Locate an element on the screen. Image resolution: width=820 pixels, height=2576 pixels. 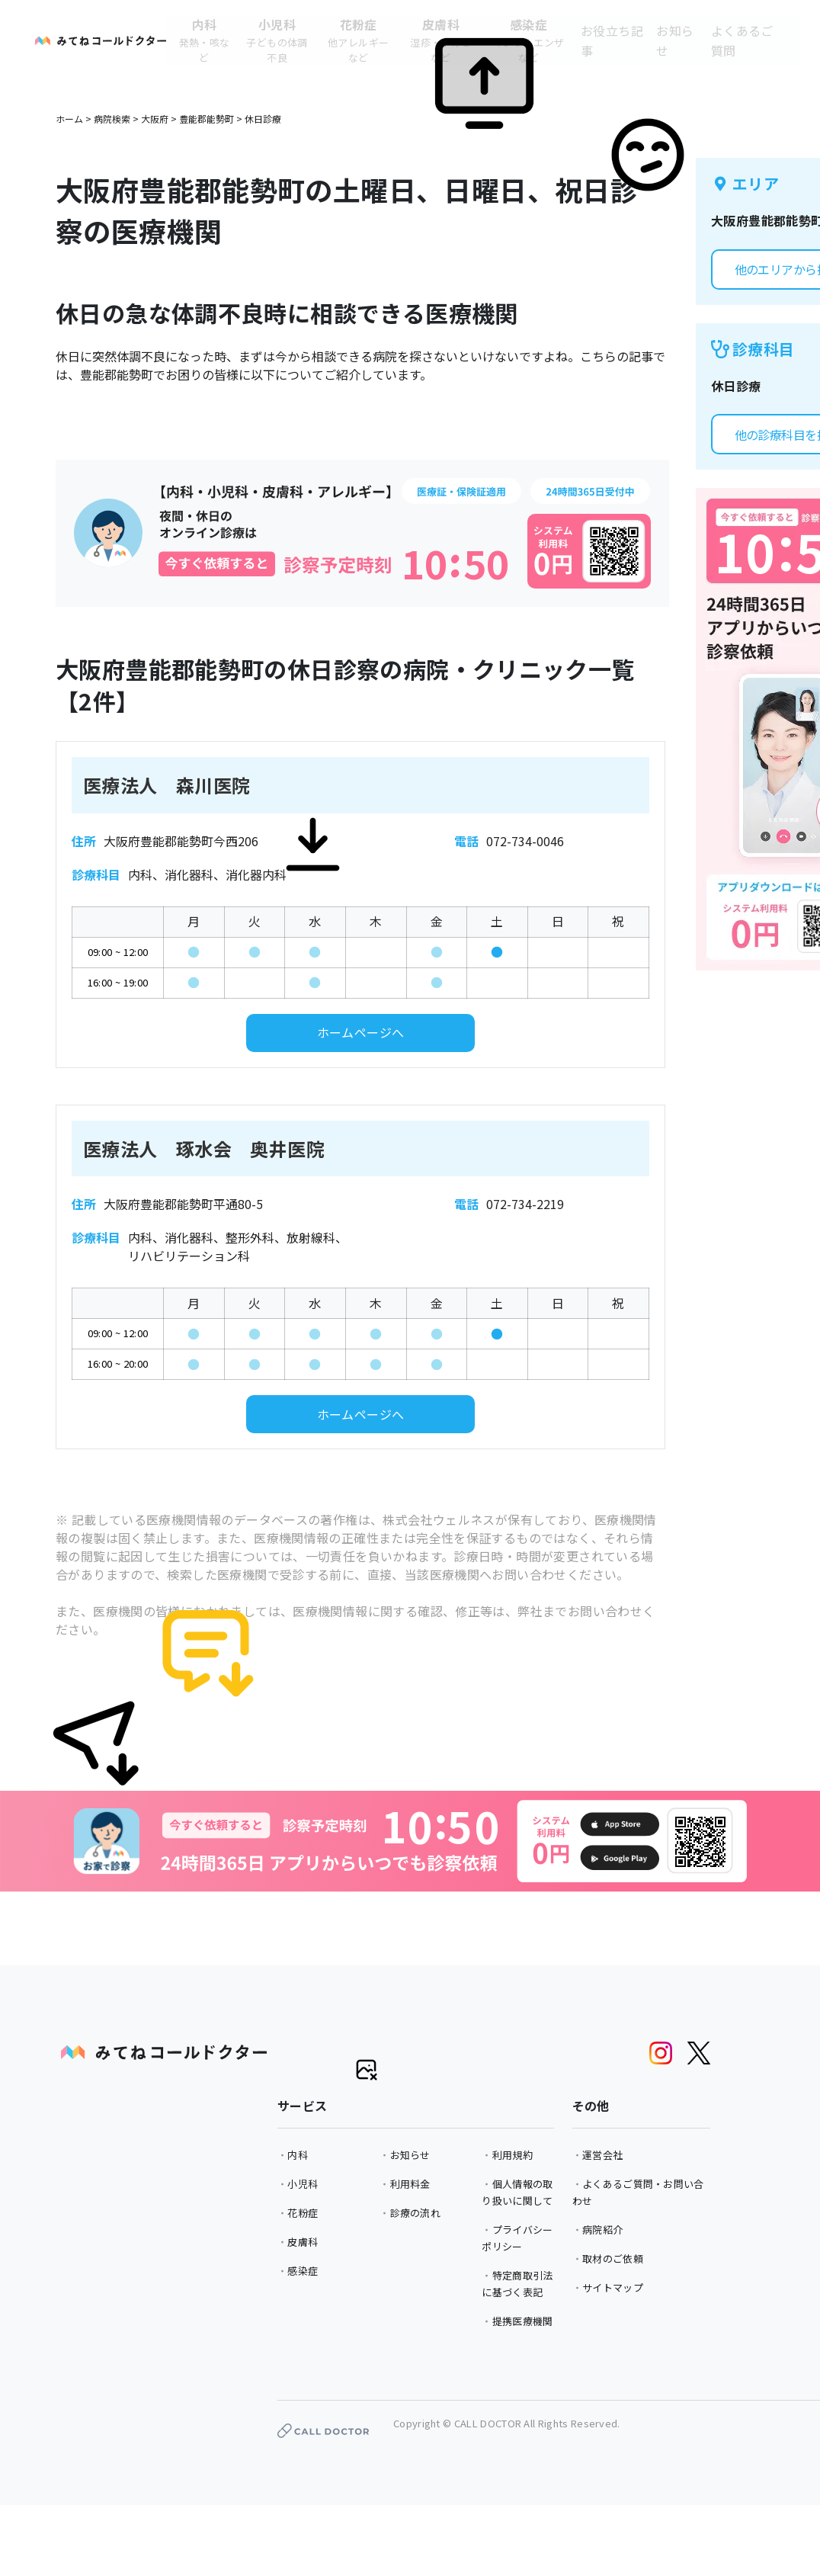
download current location data is located at coordinates (94, 1741).